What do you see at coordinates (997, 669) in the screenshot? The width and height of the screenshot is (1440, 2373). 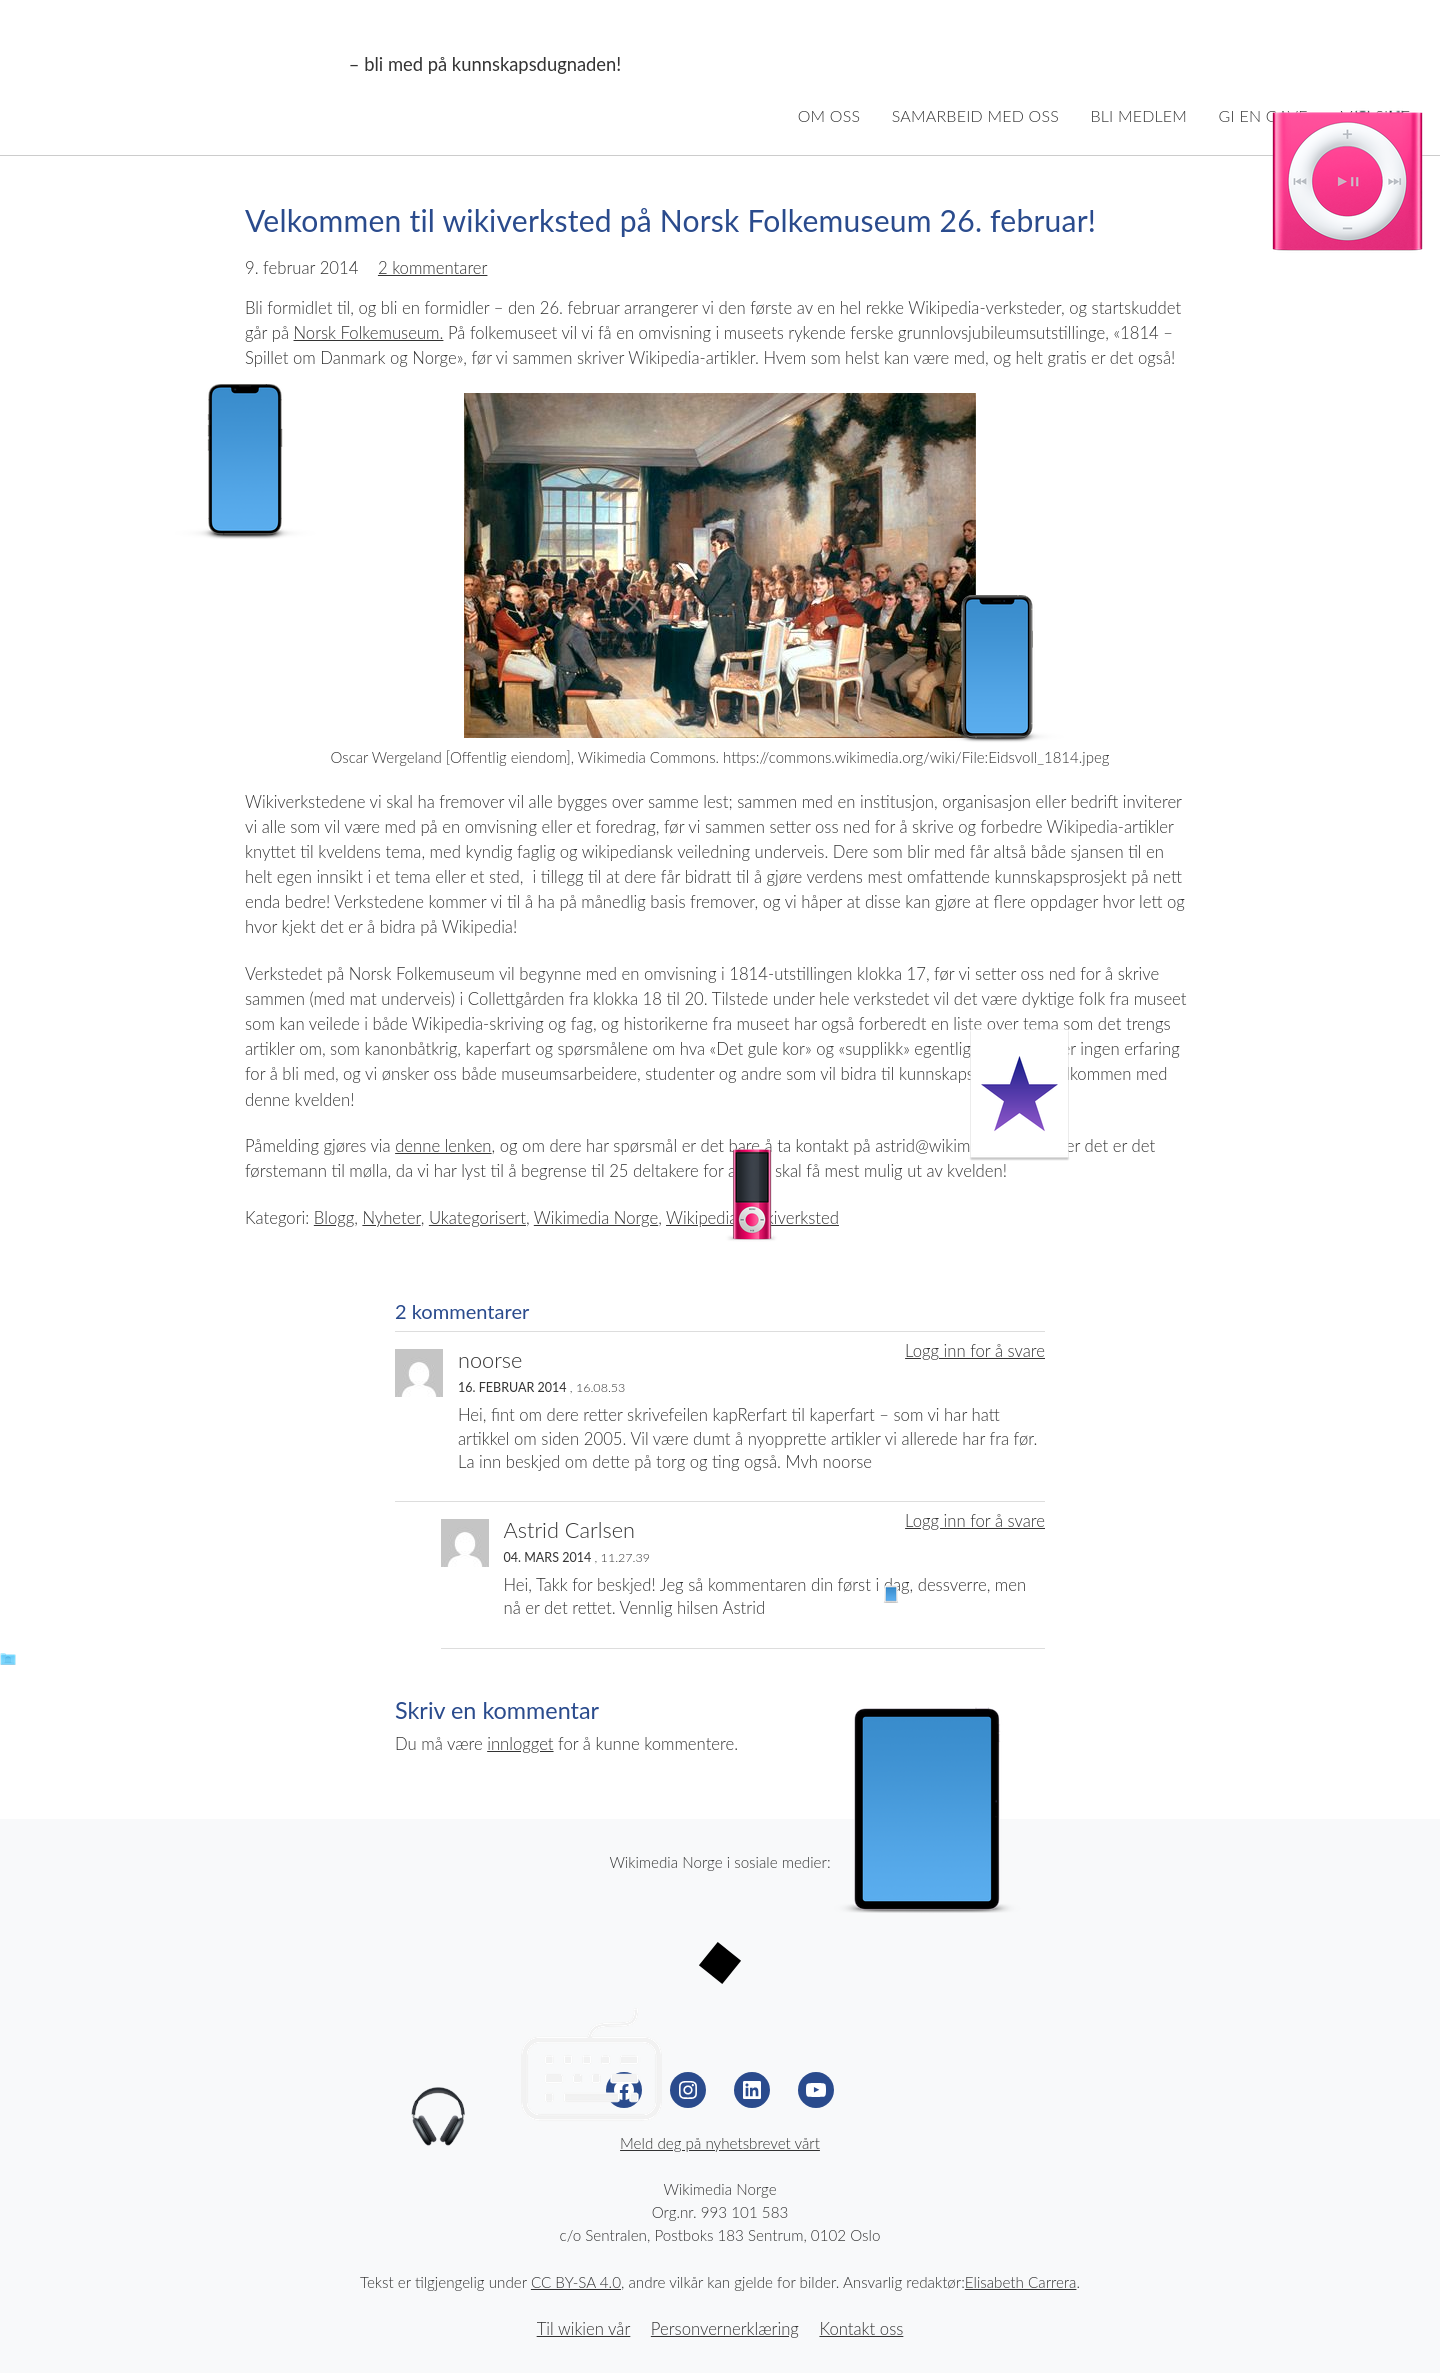 I see `iPhone 11 Pro device icon` at bounding box center [997, 669].